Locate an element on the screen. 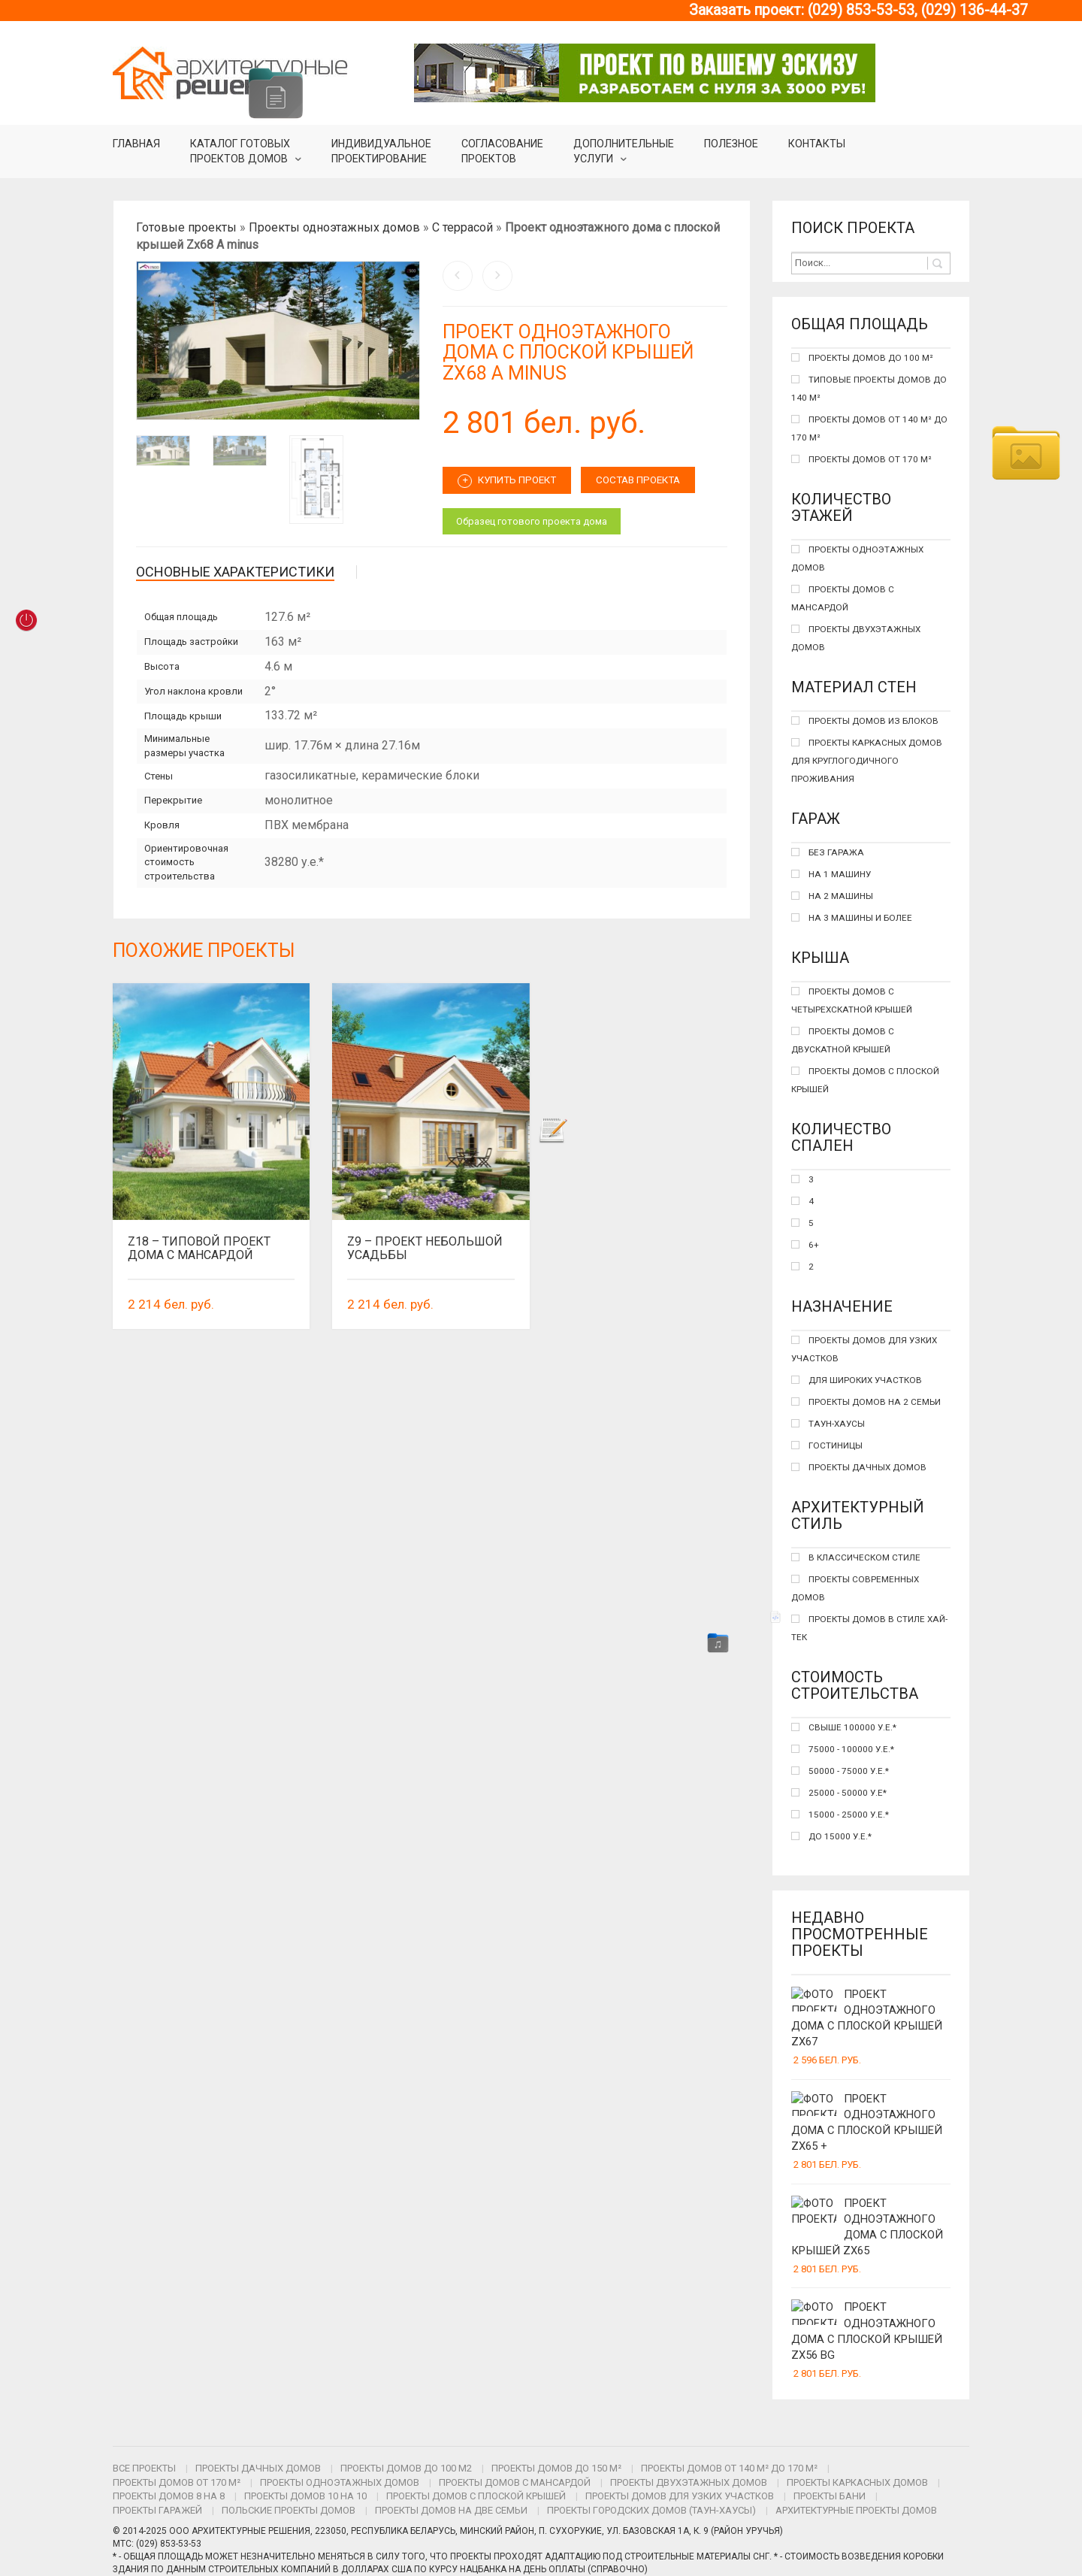 This screenshot has width=1082, height=2576. open text editor application is located at coordinates (552, 1129).